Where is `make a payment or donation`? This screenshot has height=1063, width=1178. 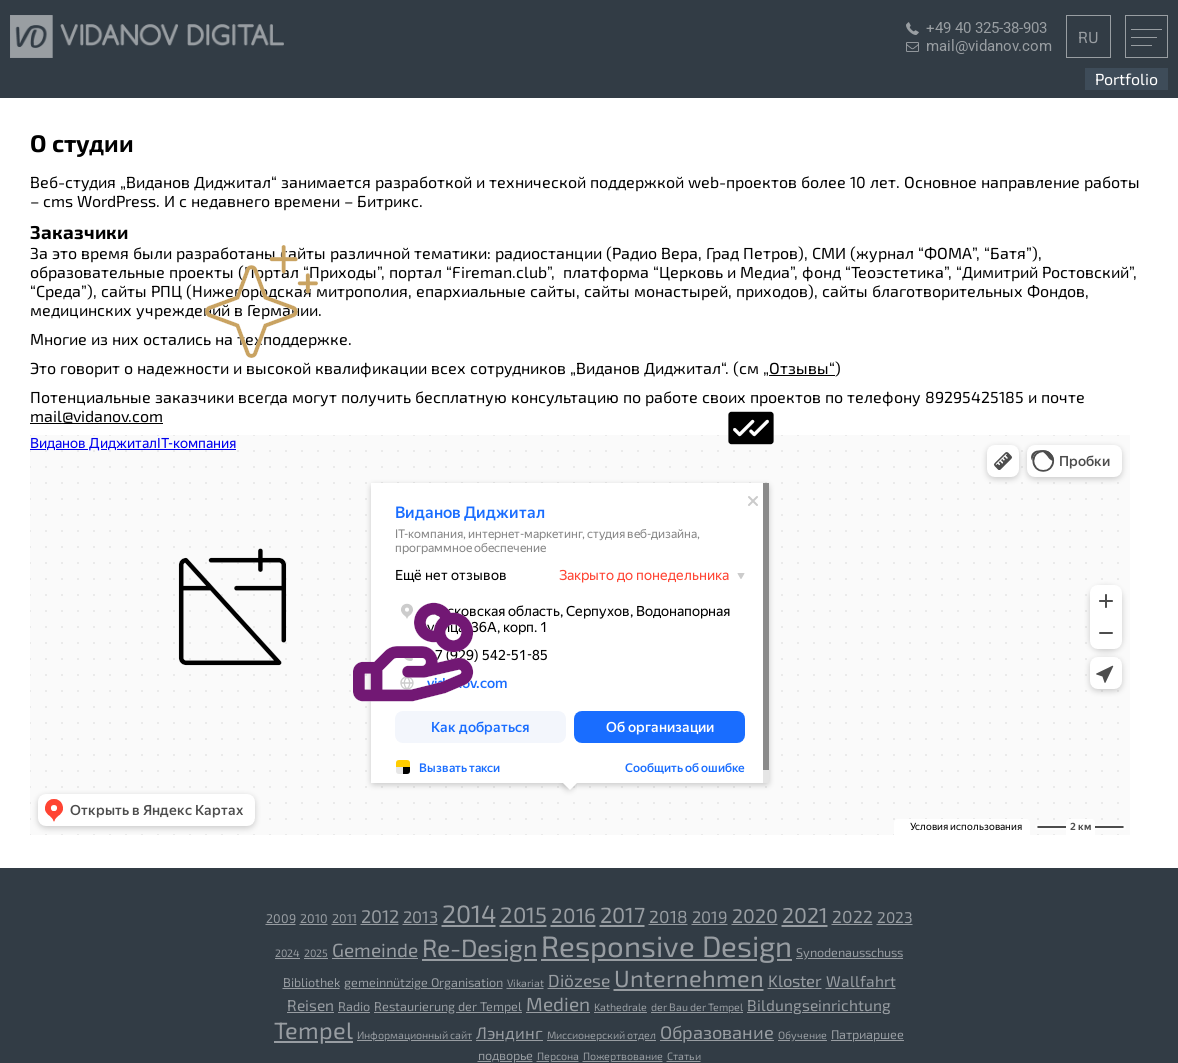
make a payment or donation is located at coordinates (416, 656).